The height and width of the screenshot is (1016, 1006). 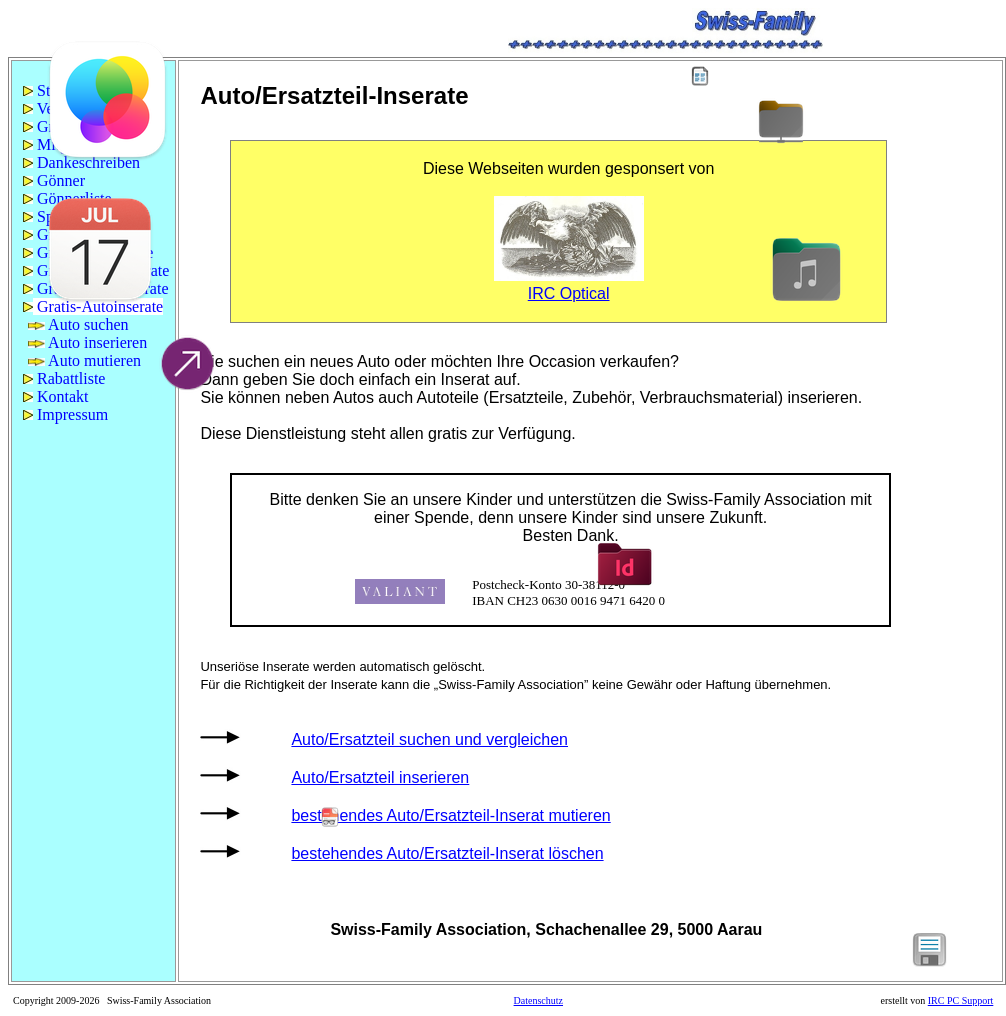 What do you see at coordinates (624, 565) in the screenshot?
I see `folder containing Adobe InDesign project files` at bounding box center [624, 565].